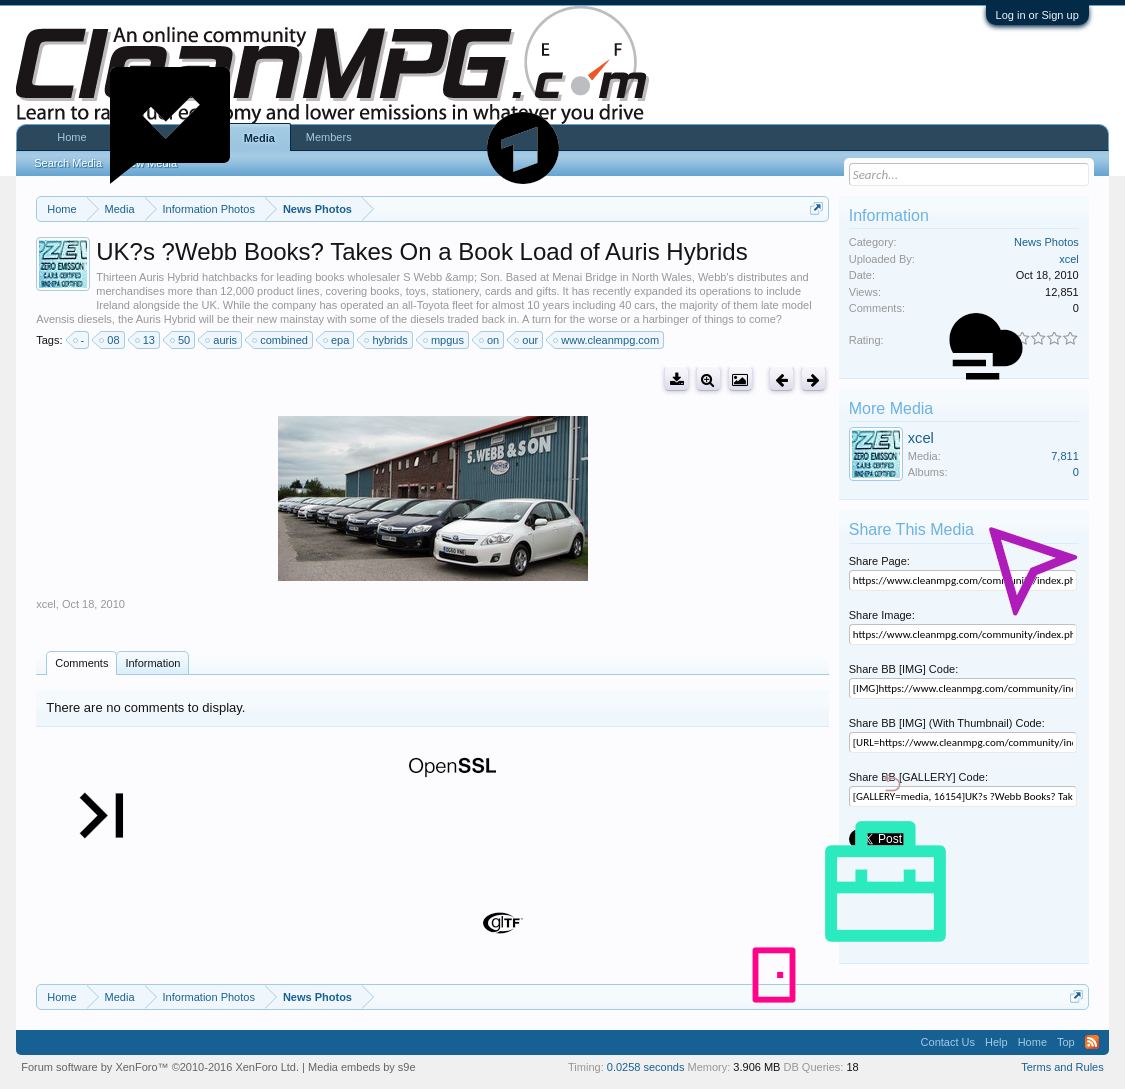  I want to click on glTF file format logo, so click(503, 923).